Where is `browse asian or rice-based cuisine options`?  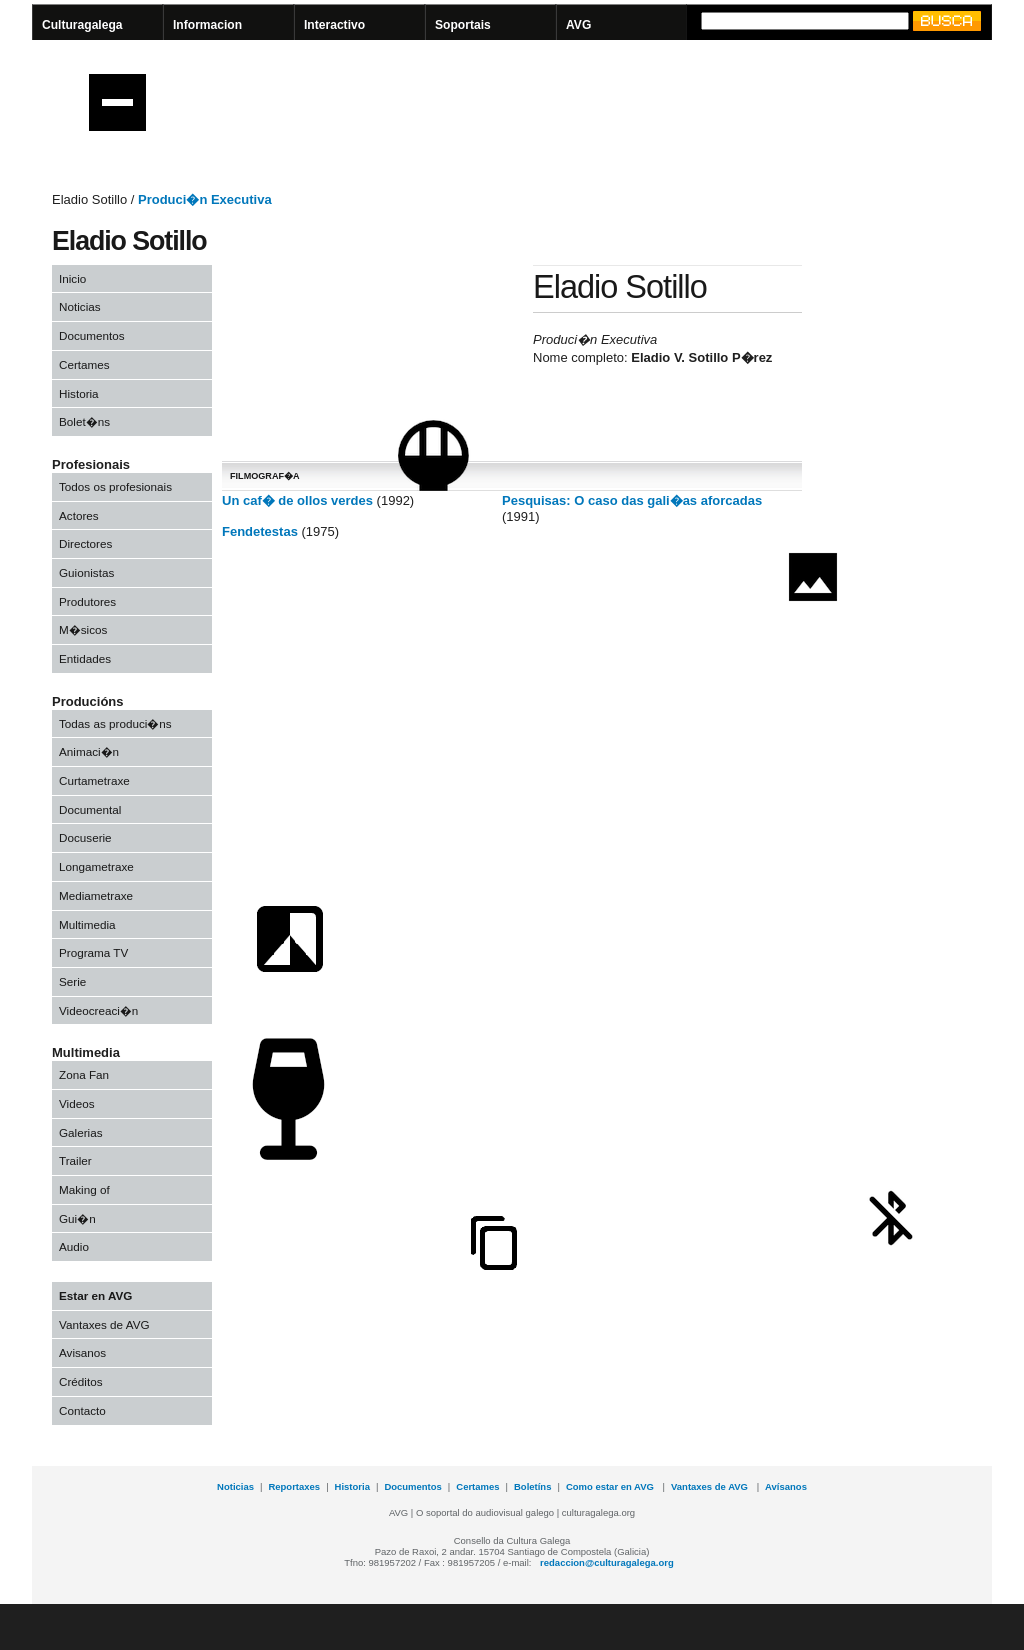 browse asian or rice-based cuisine options is located at coordinates (433, 455).